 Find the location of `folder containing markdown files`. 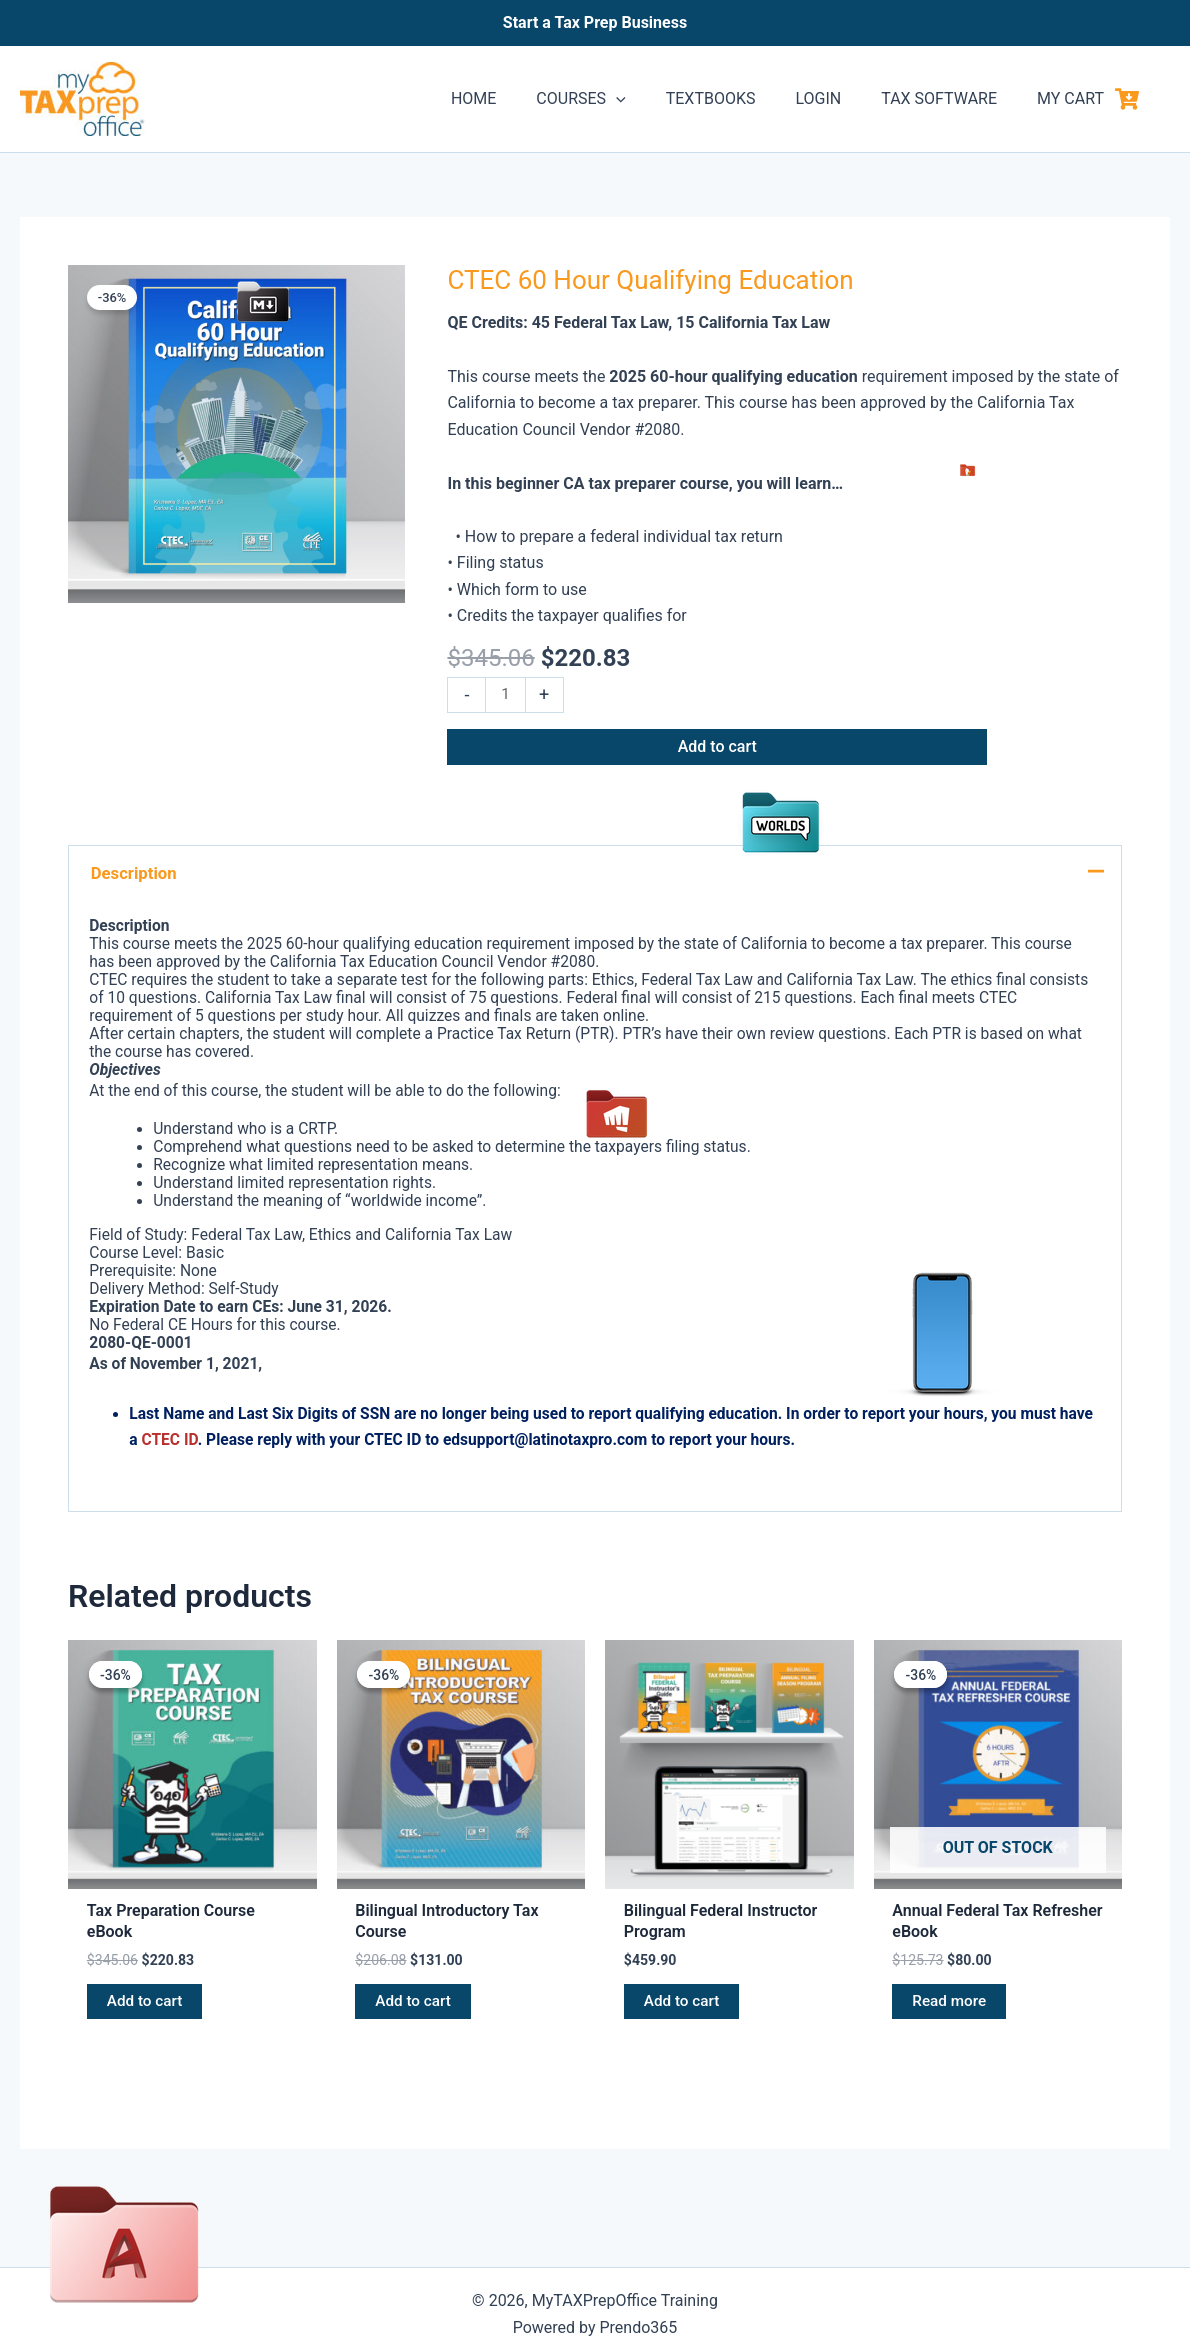

folder containing markdown files is located at coordinates (263, 303).